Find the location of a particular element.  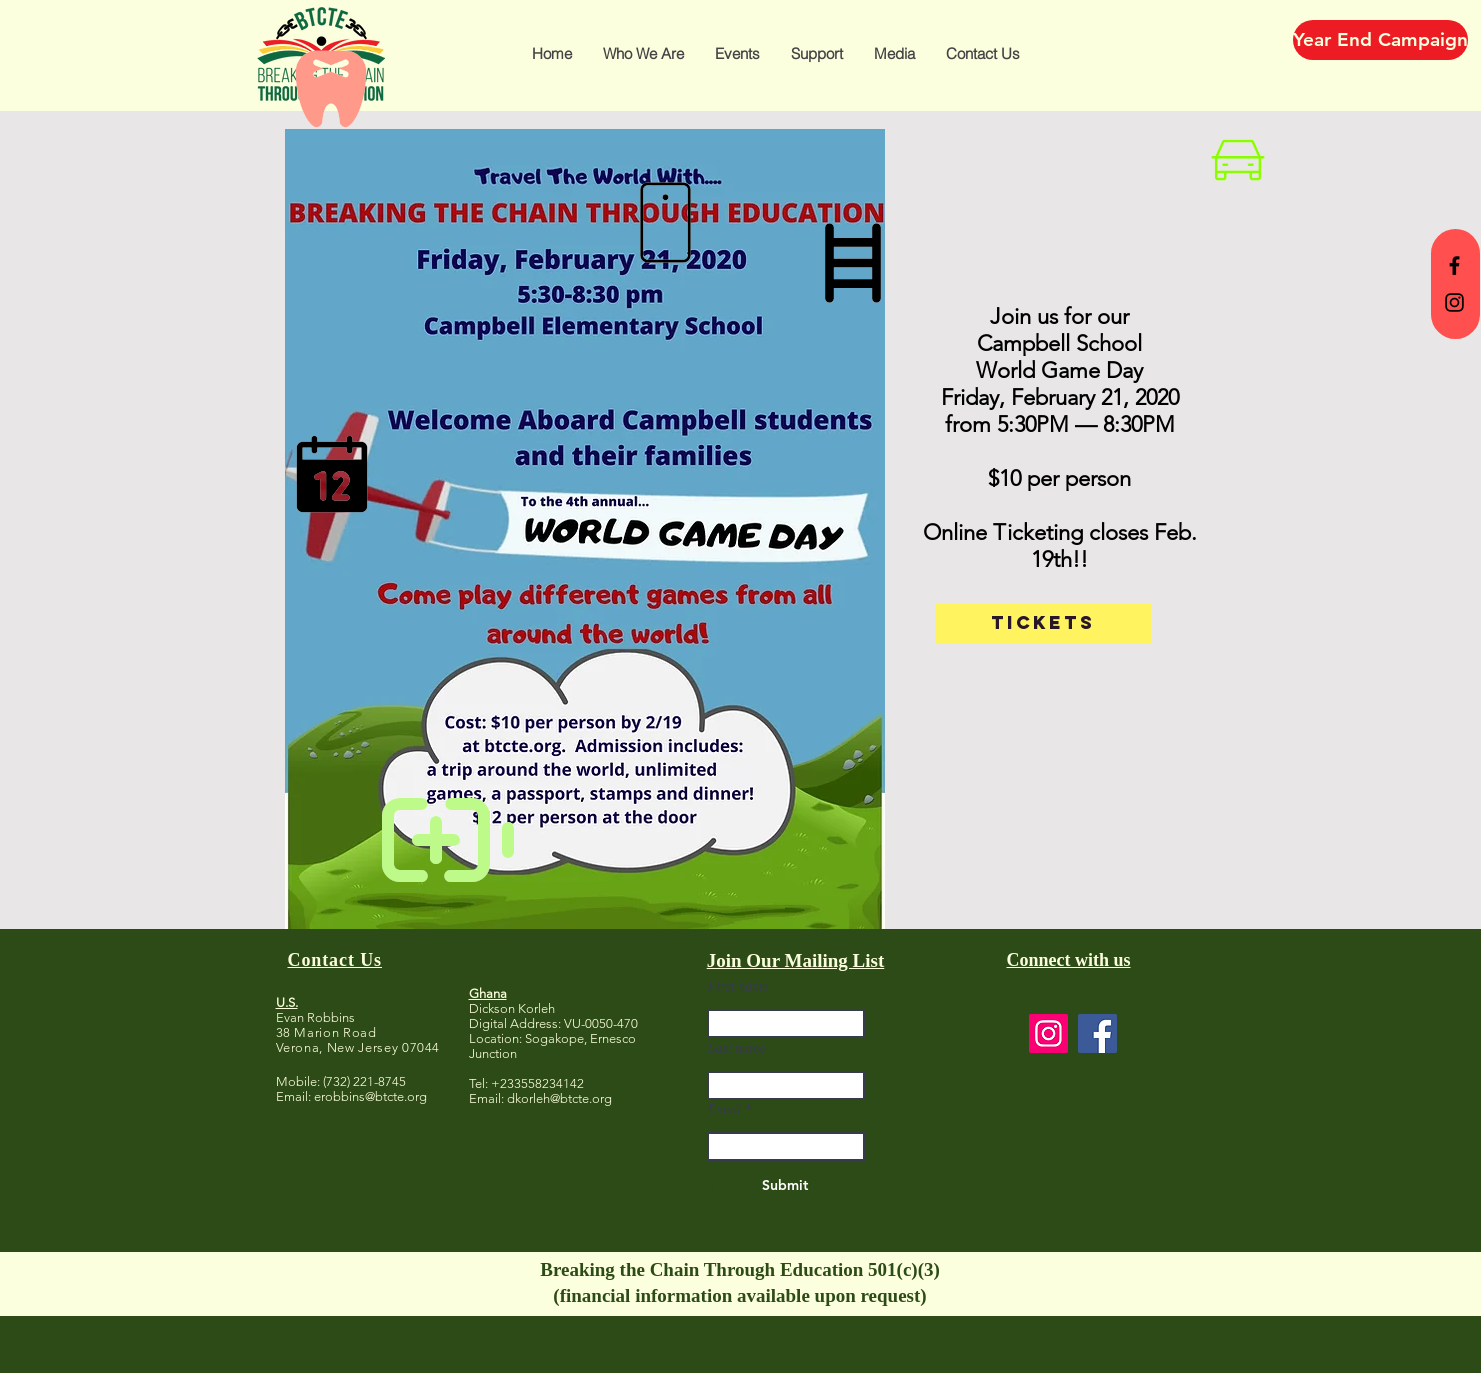

access device camera through mobile is located at coordinates (665, 222).